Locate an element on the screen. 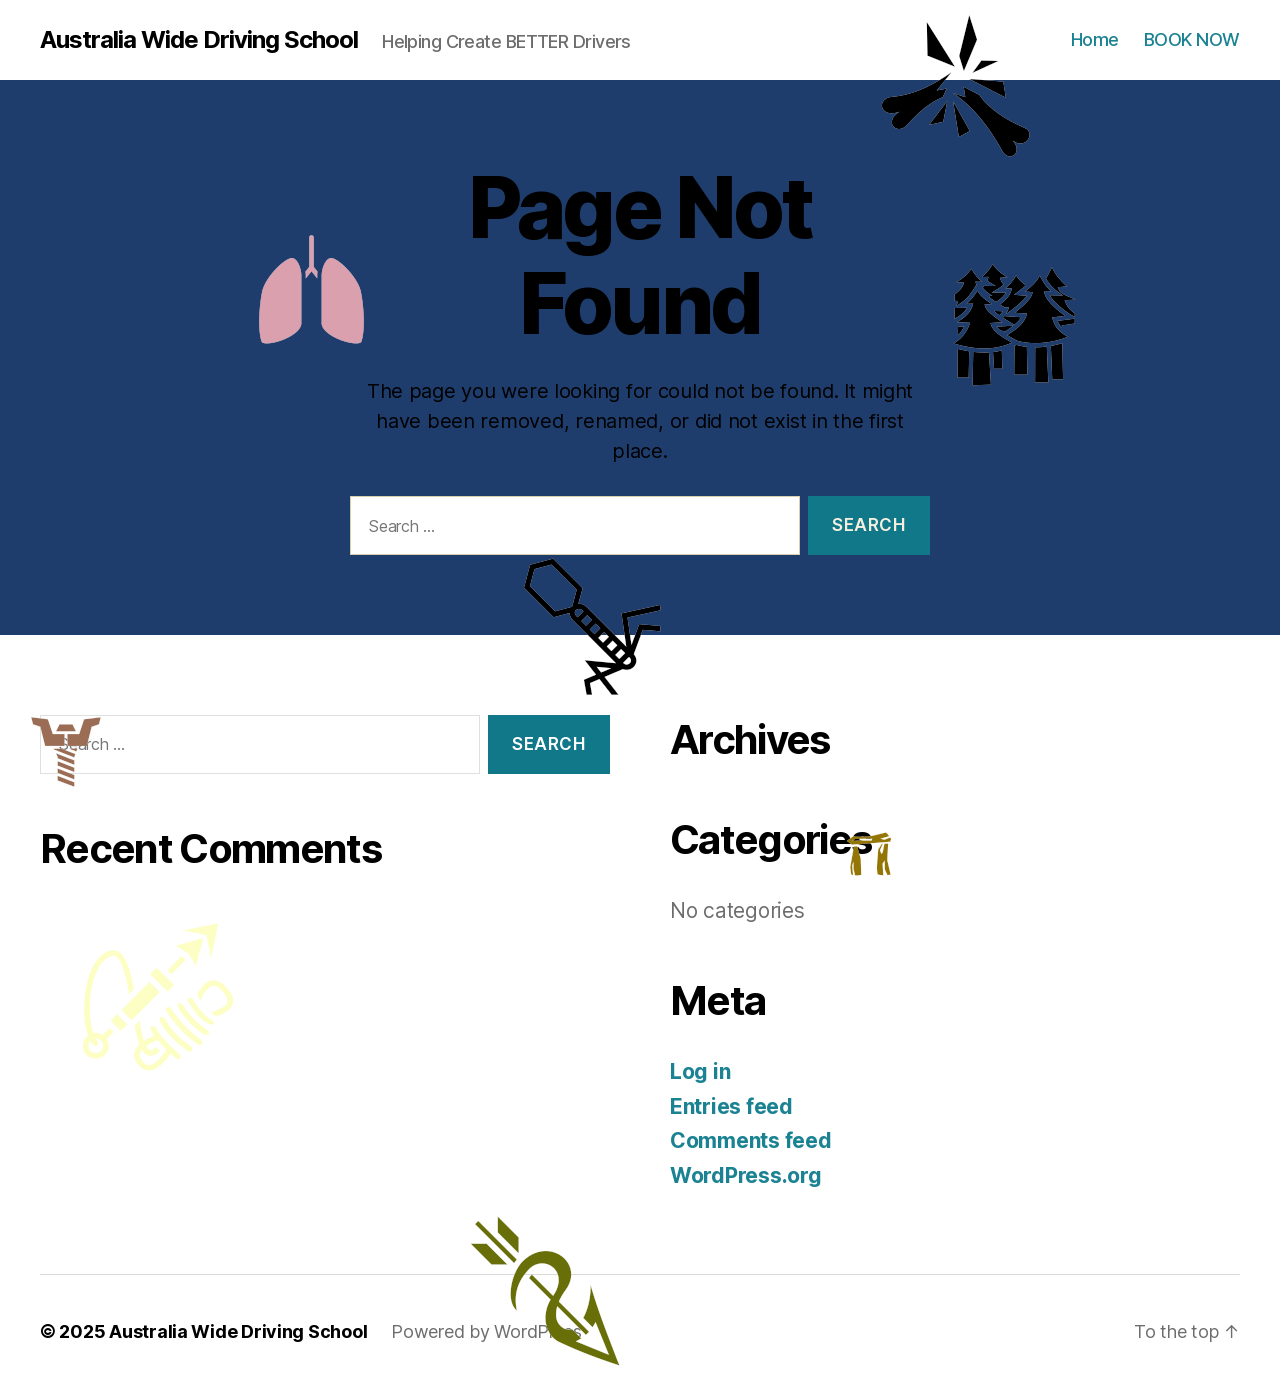 The image size is (1280, 1388). select rope dart weapon in game inventory is located at coordinates (158, 997).